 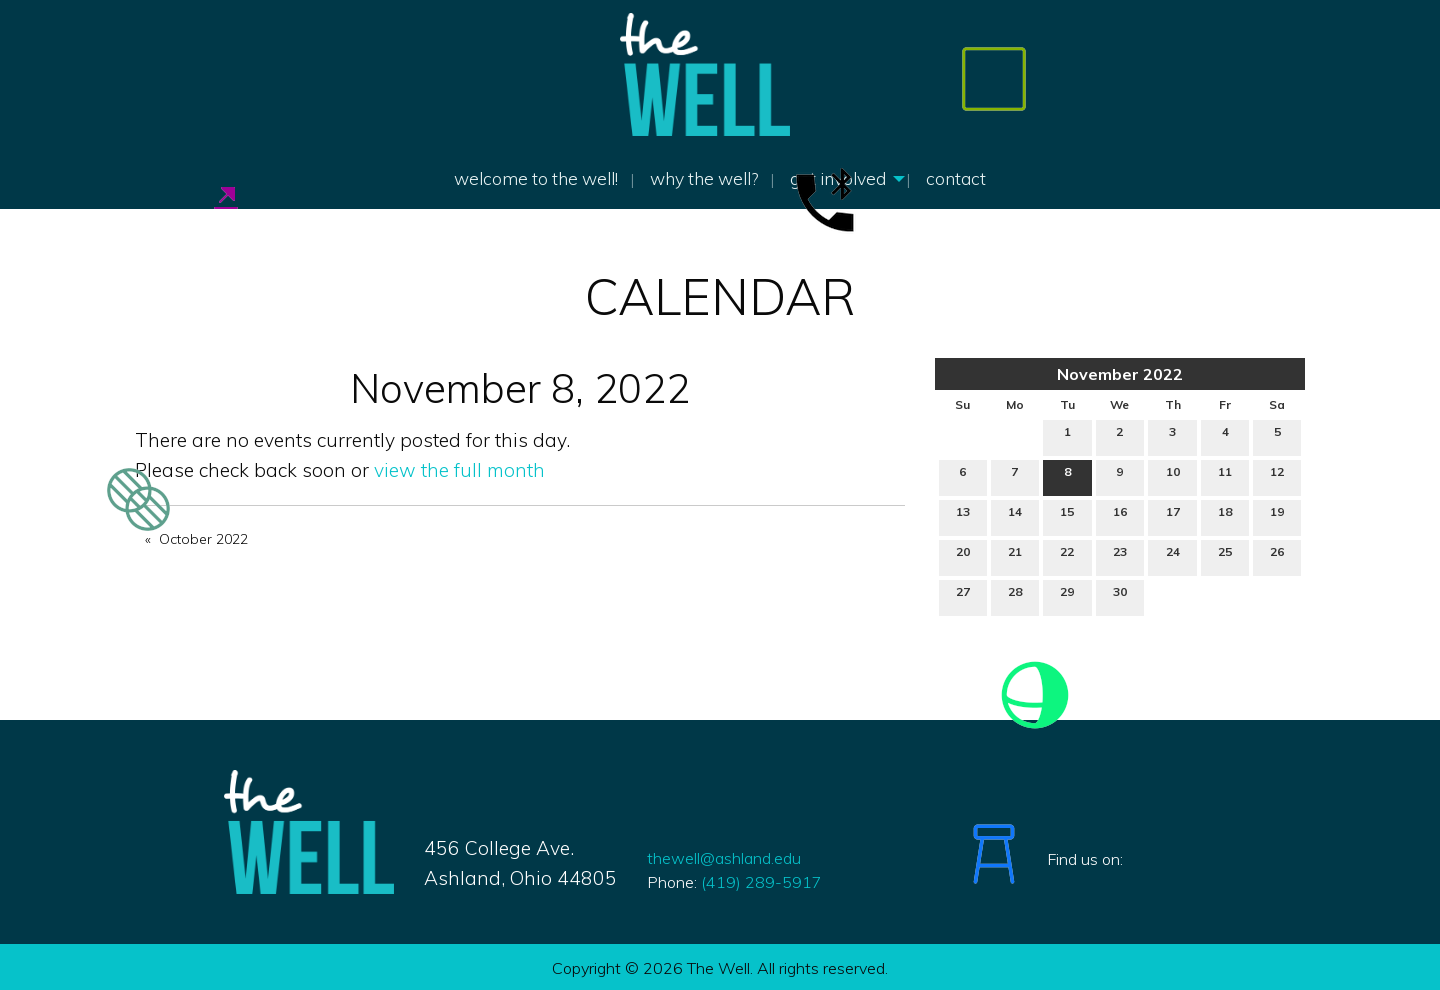 What do you see at coordinates (1035, 695) in the screenshot?
I see `indicates a 3D or globe-related feature` at bounding box center [1035, 695].